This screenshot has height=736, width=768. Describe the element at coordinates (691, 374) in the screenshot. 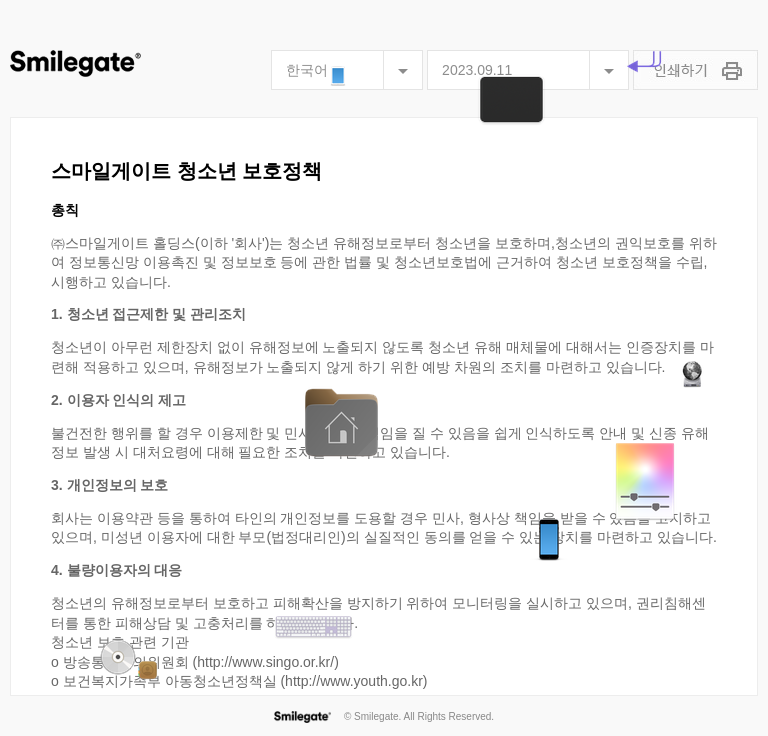

I see `access network boot volume` at that location.